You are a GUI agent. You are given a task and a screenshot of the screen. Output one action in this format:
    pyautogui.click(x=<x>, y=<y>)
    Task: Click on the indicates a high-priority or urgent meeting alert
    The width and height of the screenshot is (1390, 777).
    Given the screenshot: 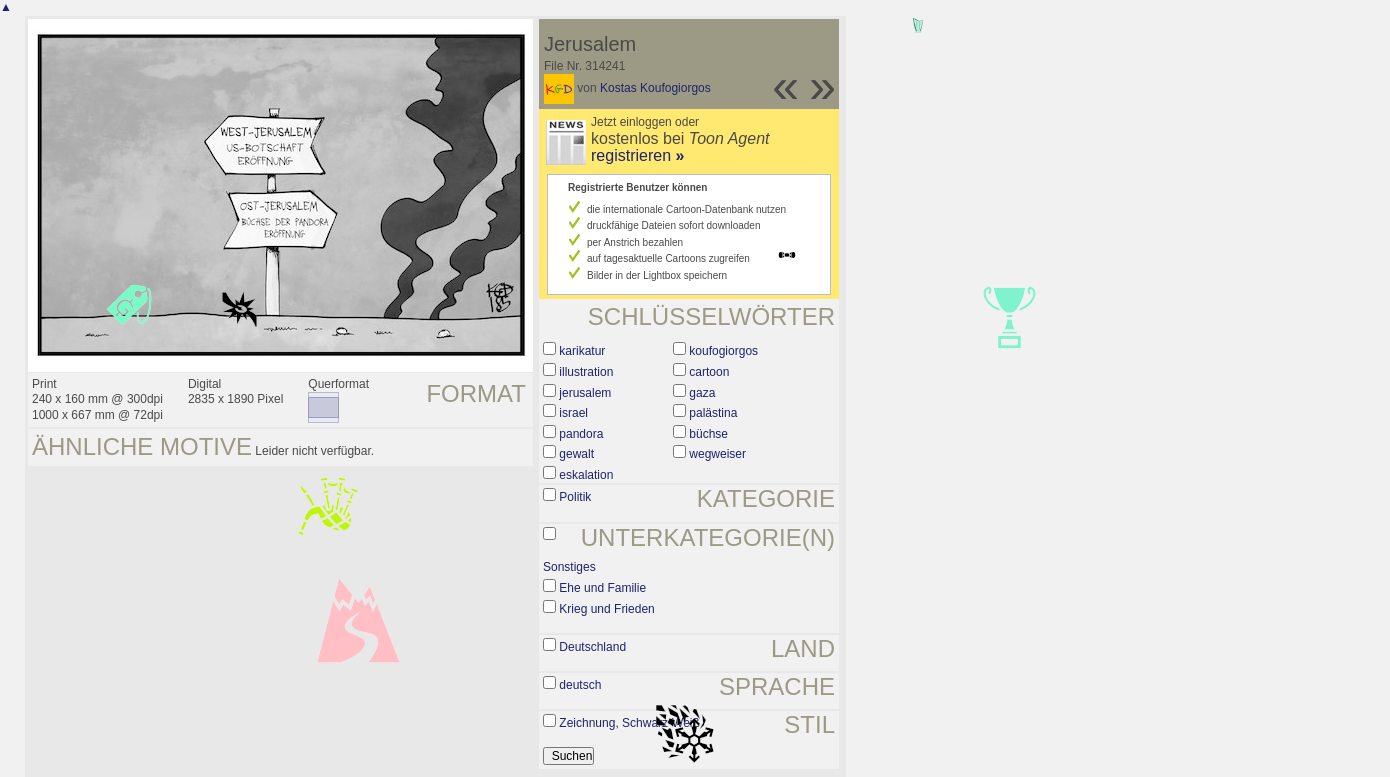 What is the action you would take?
    pyautogui.click(x=239, y=309)
    